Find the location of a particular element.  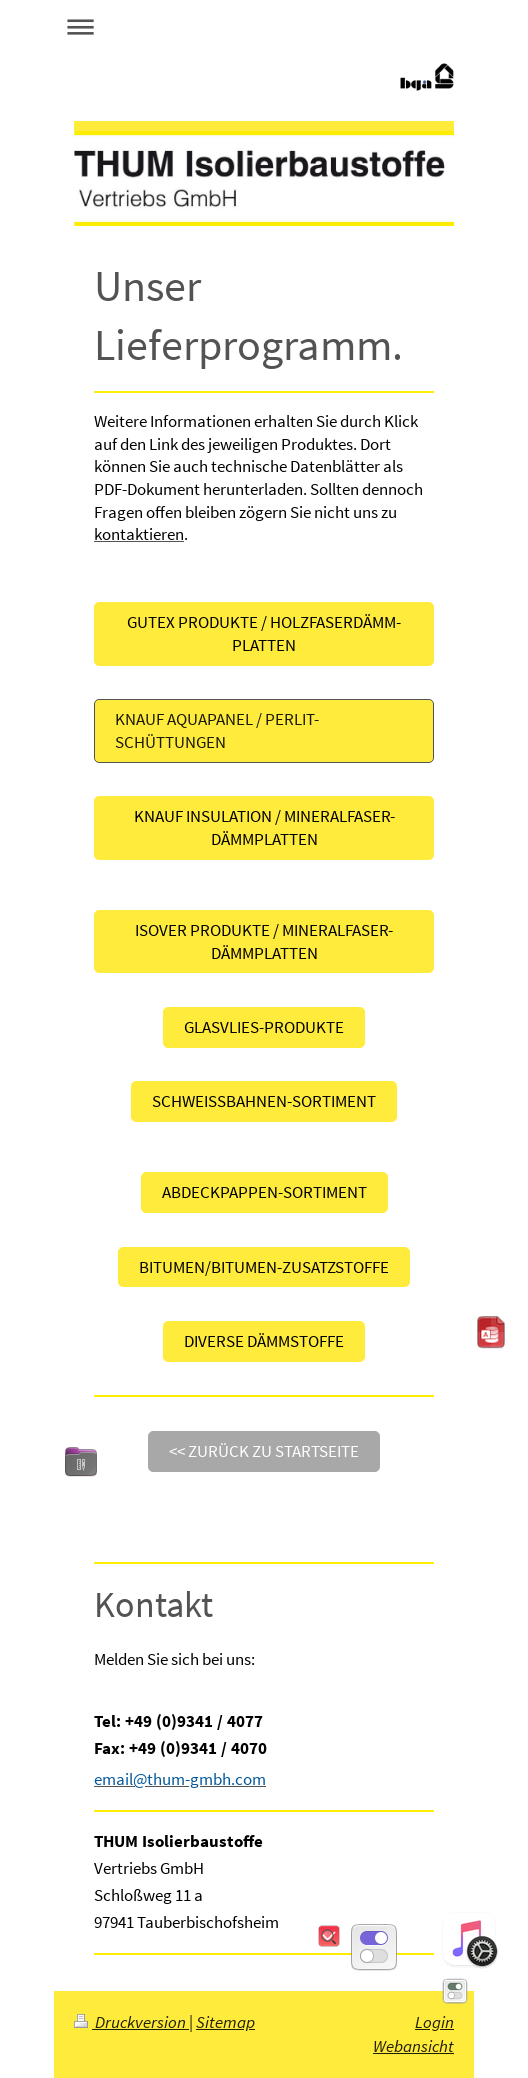

open unity tweak tool settings is located at coordinates (374, 1947).